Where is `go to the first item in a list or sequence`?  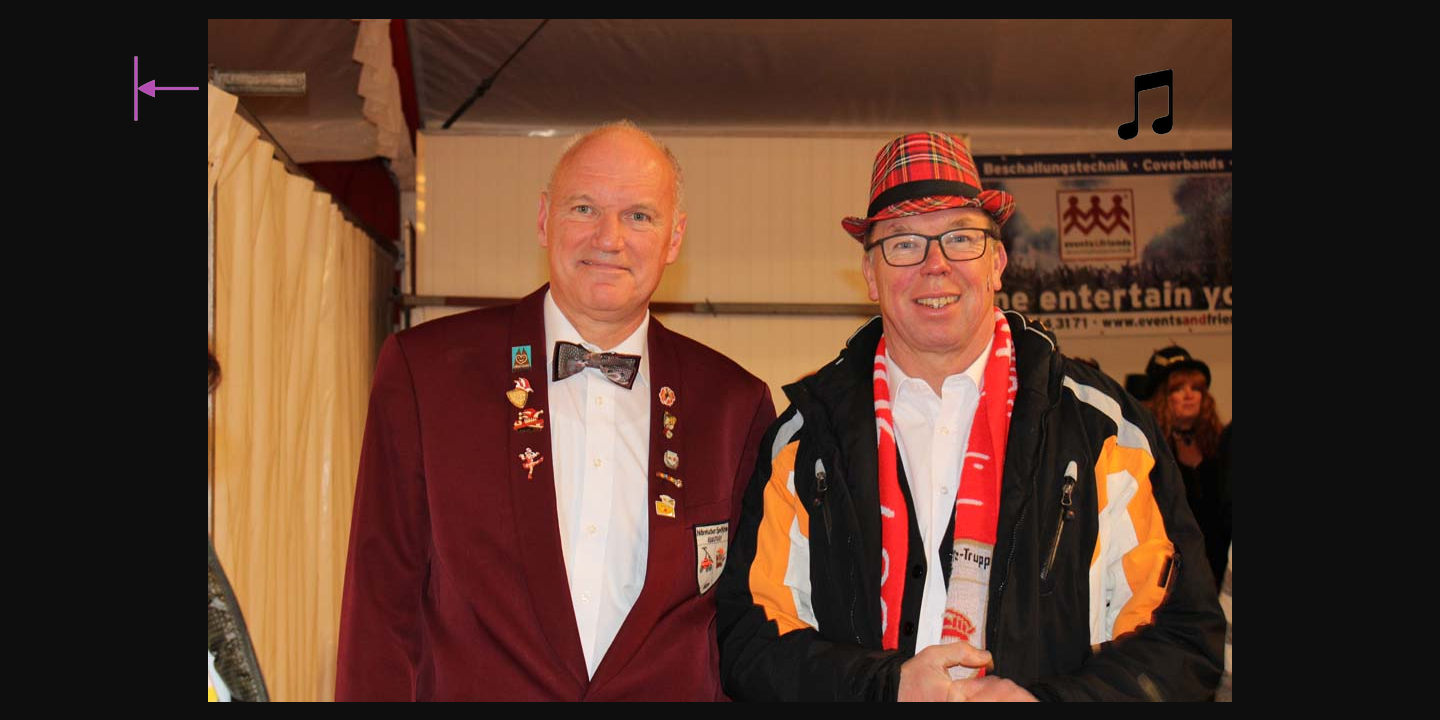 go to the first item in a list or sequence is located at coordinates (166, 88).